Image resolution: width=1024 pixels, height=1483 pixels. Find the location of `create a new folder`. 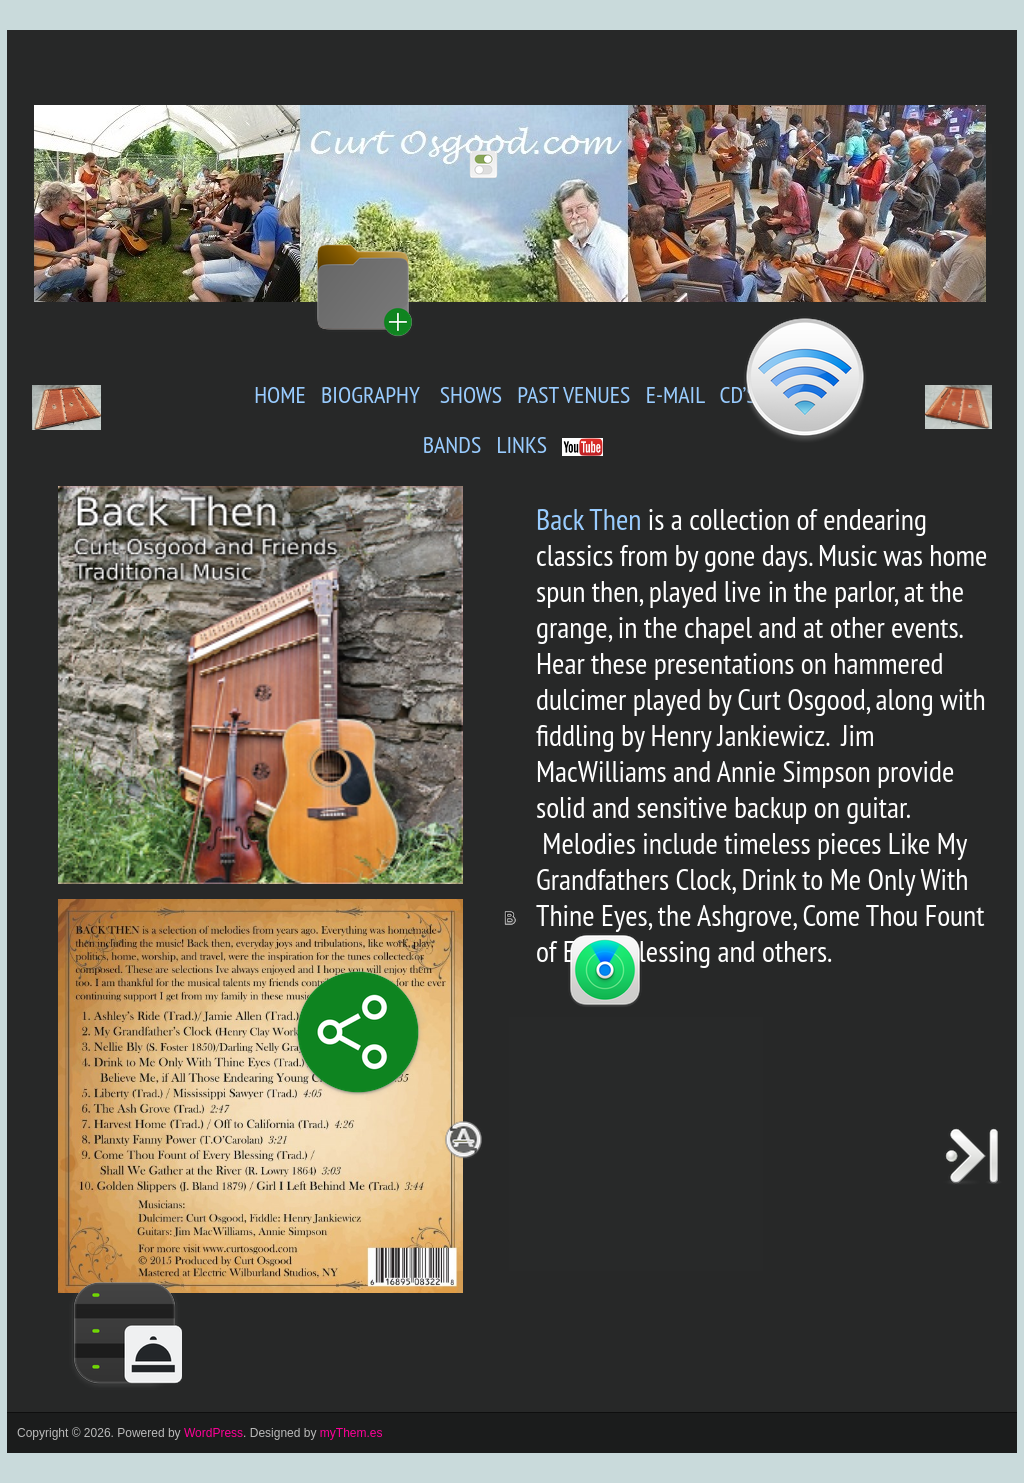

create a new folder is located at coordinates (363, 287).